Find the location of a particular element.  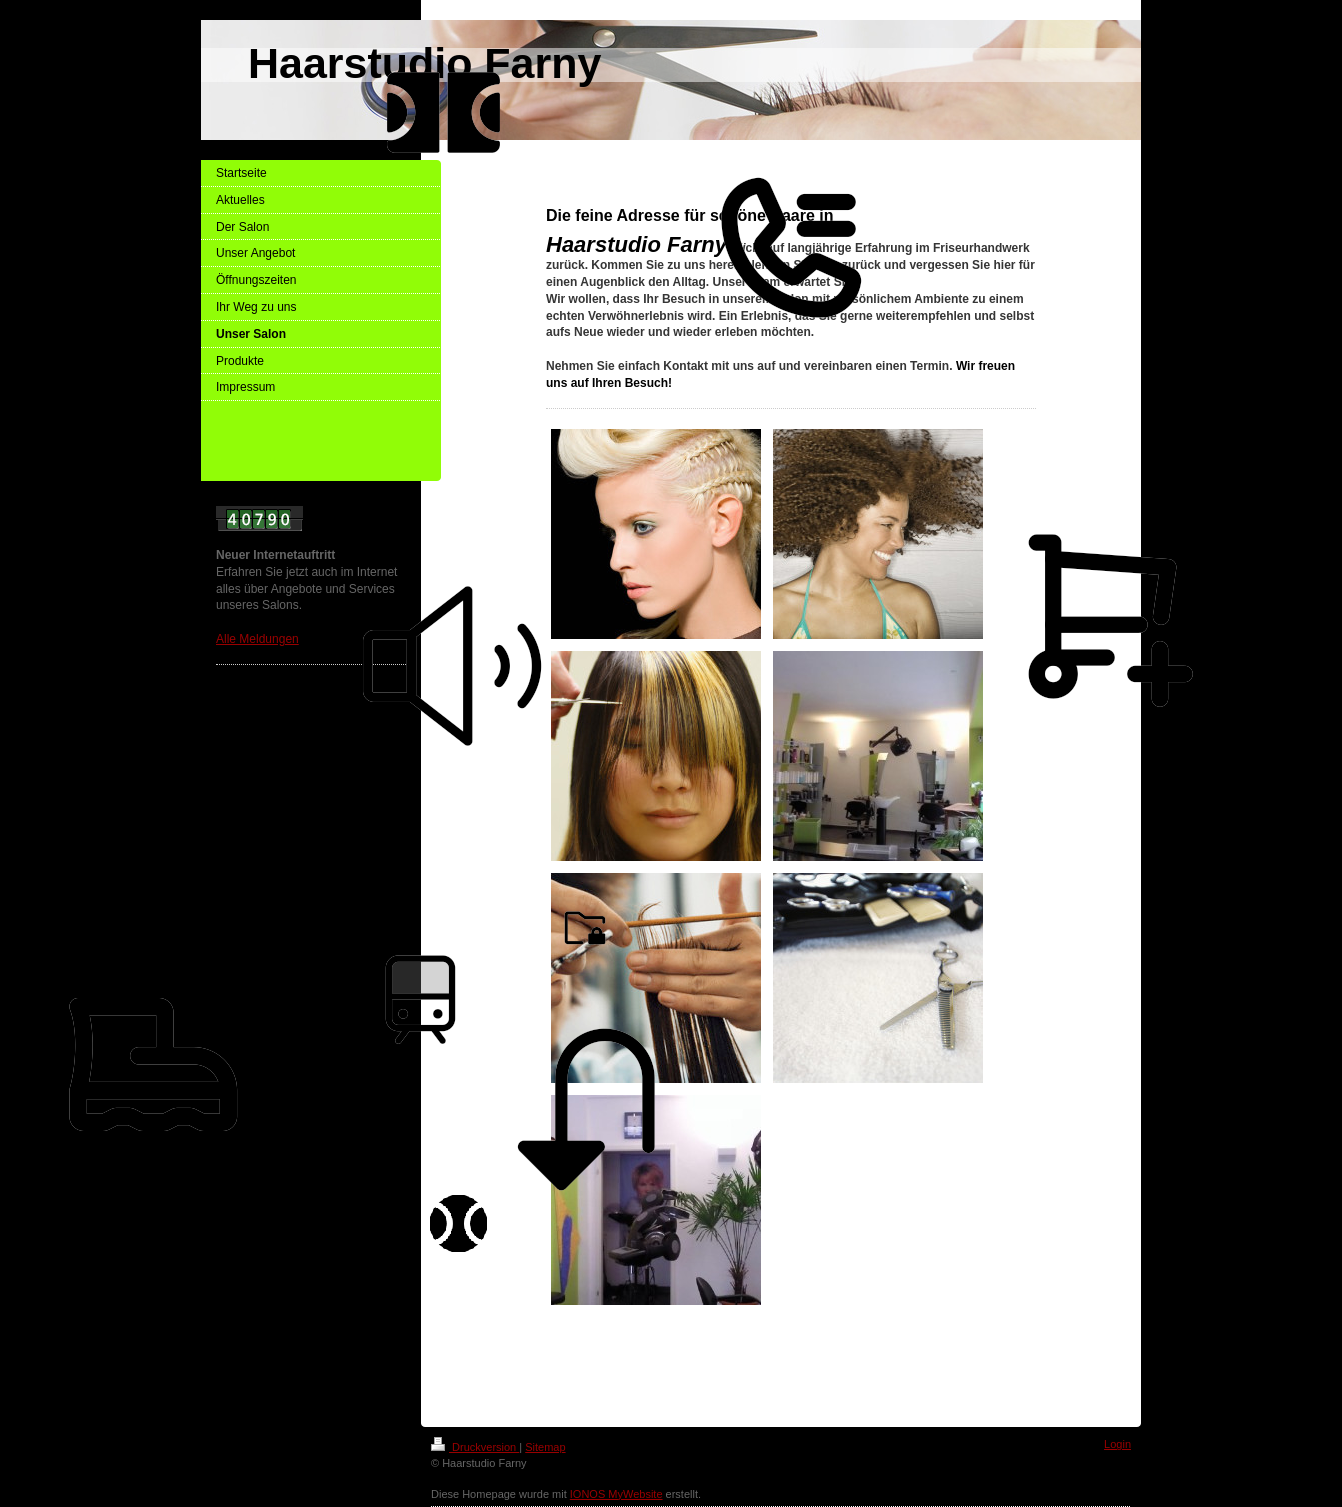

add item to shopping cart is located at coordinates (1102, 616).